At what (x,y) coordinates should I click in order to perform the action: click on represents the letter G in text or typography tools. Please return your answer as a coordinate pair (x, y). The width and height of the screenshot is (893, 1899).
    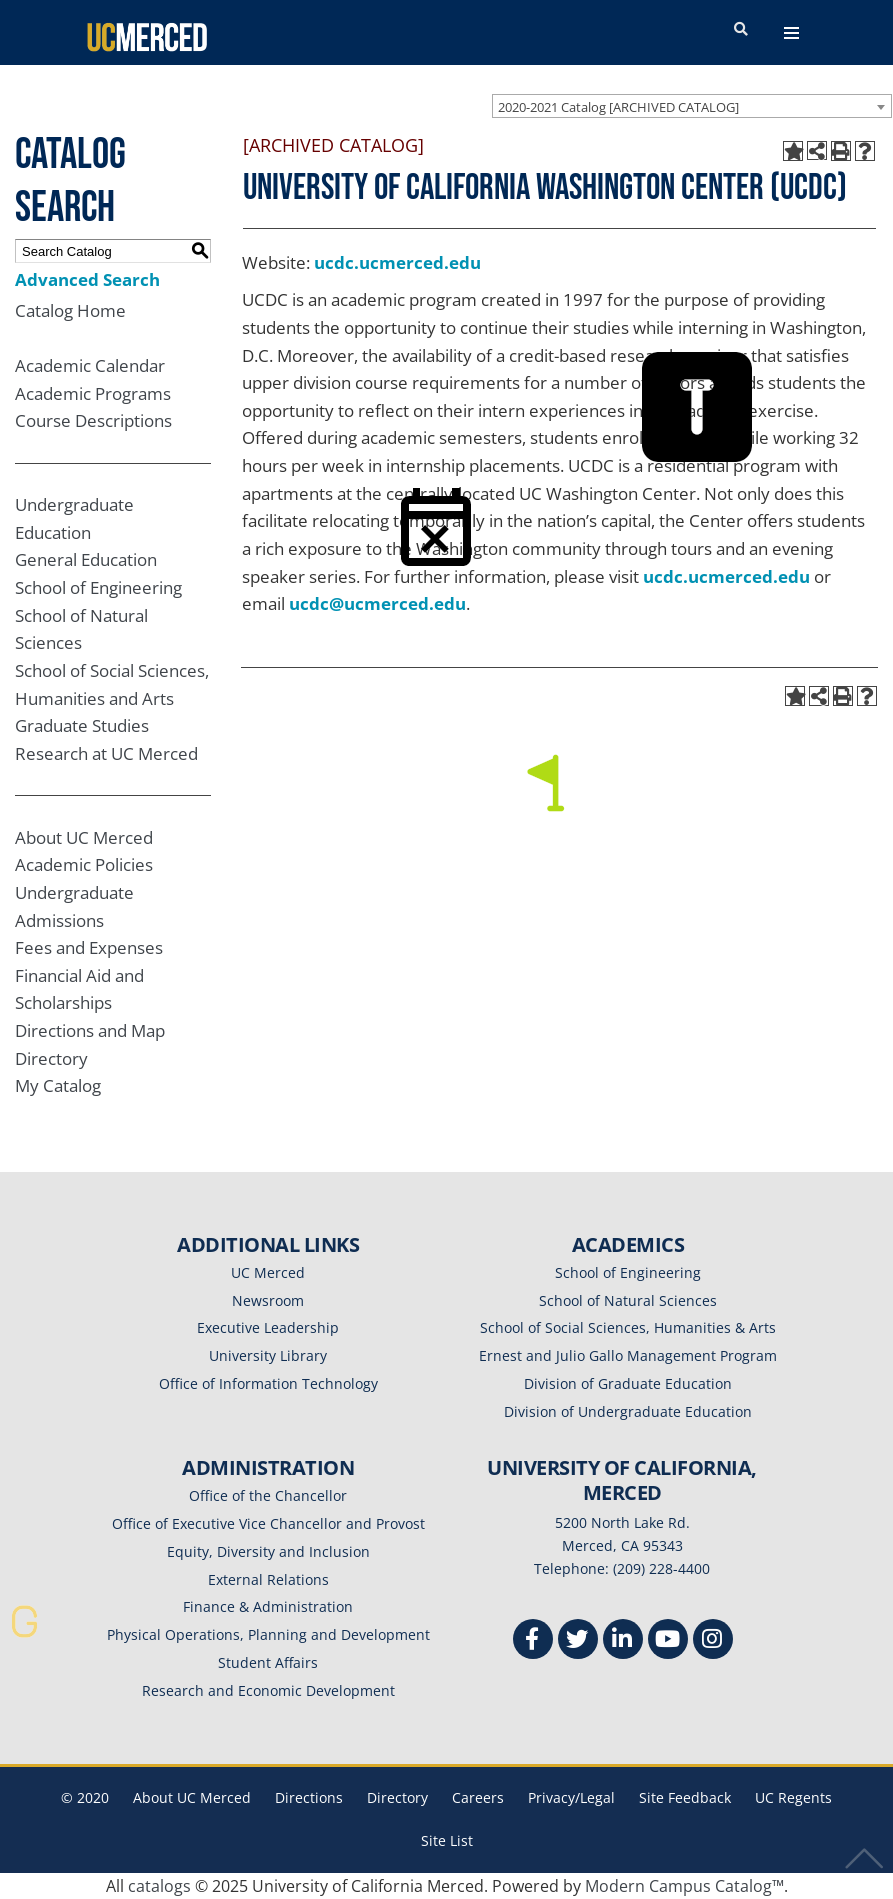
    Looking at the image, I should click on (24, 1621).